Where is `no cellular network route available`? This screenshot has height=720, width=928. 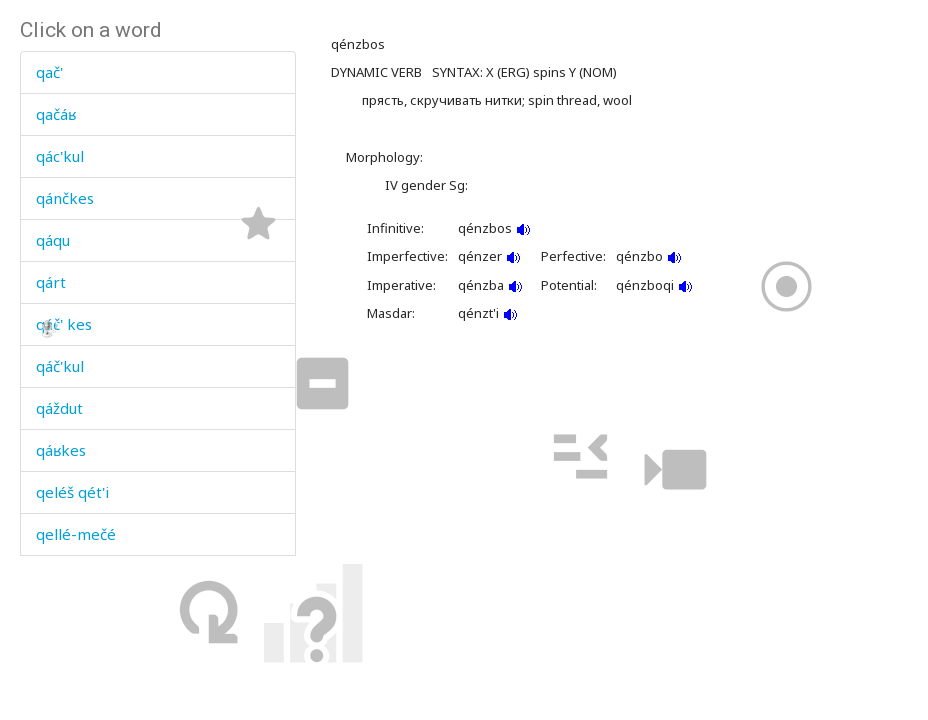
no cellular network route available is located at coordinates (316, 616).